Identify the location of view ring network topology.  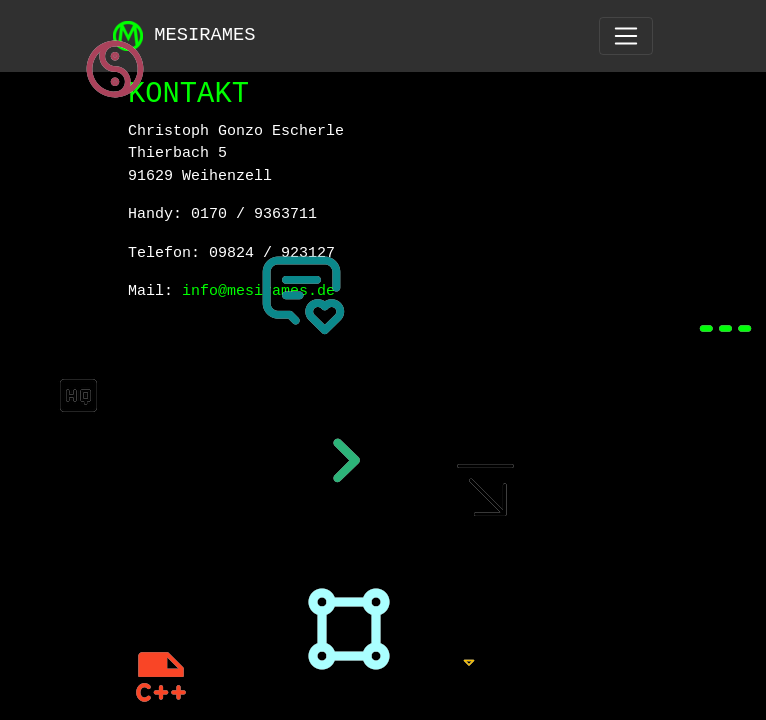
(349, 629).